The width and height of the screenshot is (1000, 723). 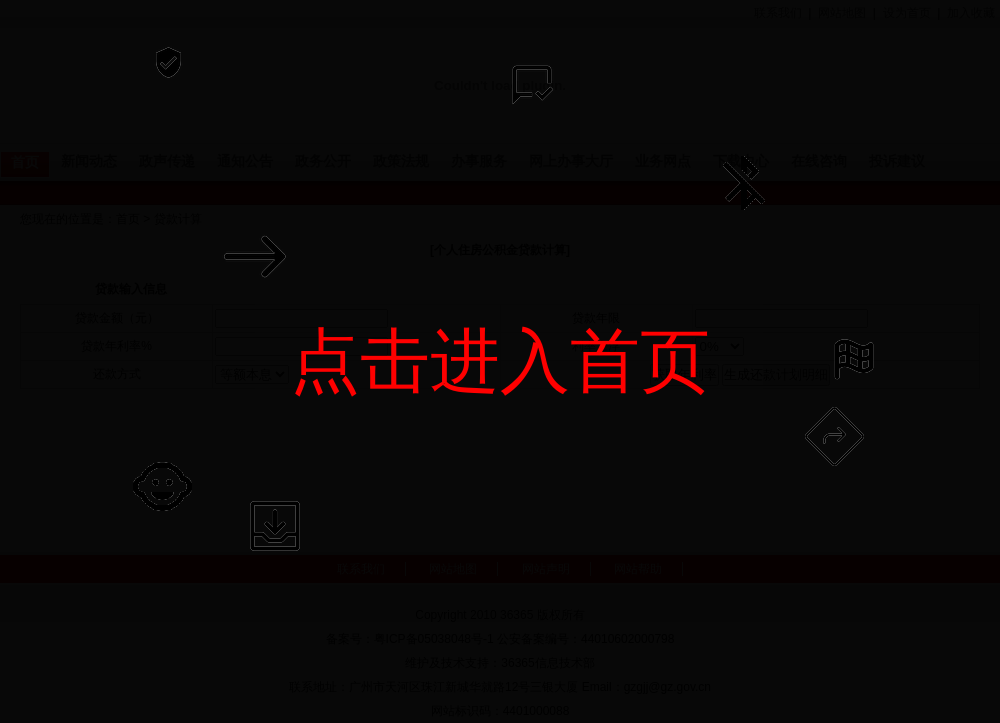 I want to click on indicates a finish line or goal completion, so click(x=852, y=358).